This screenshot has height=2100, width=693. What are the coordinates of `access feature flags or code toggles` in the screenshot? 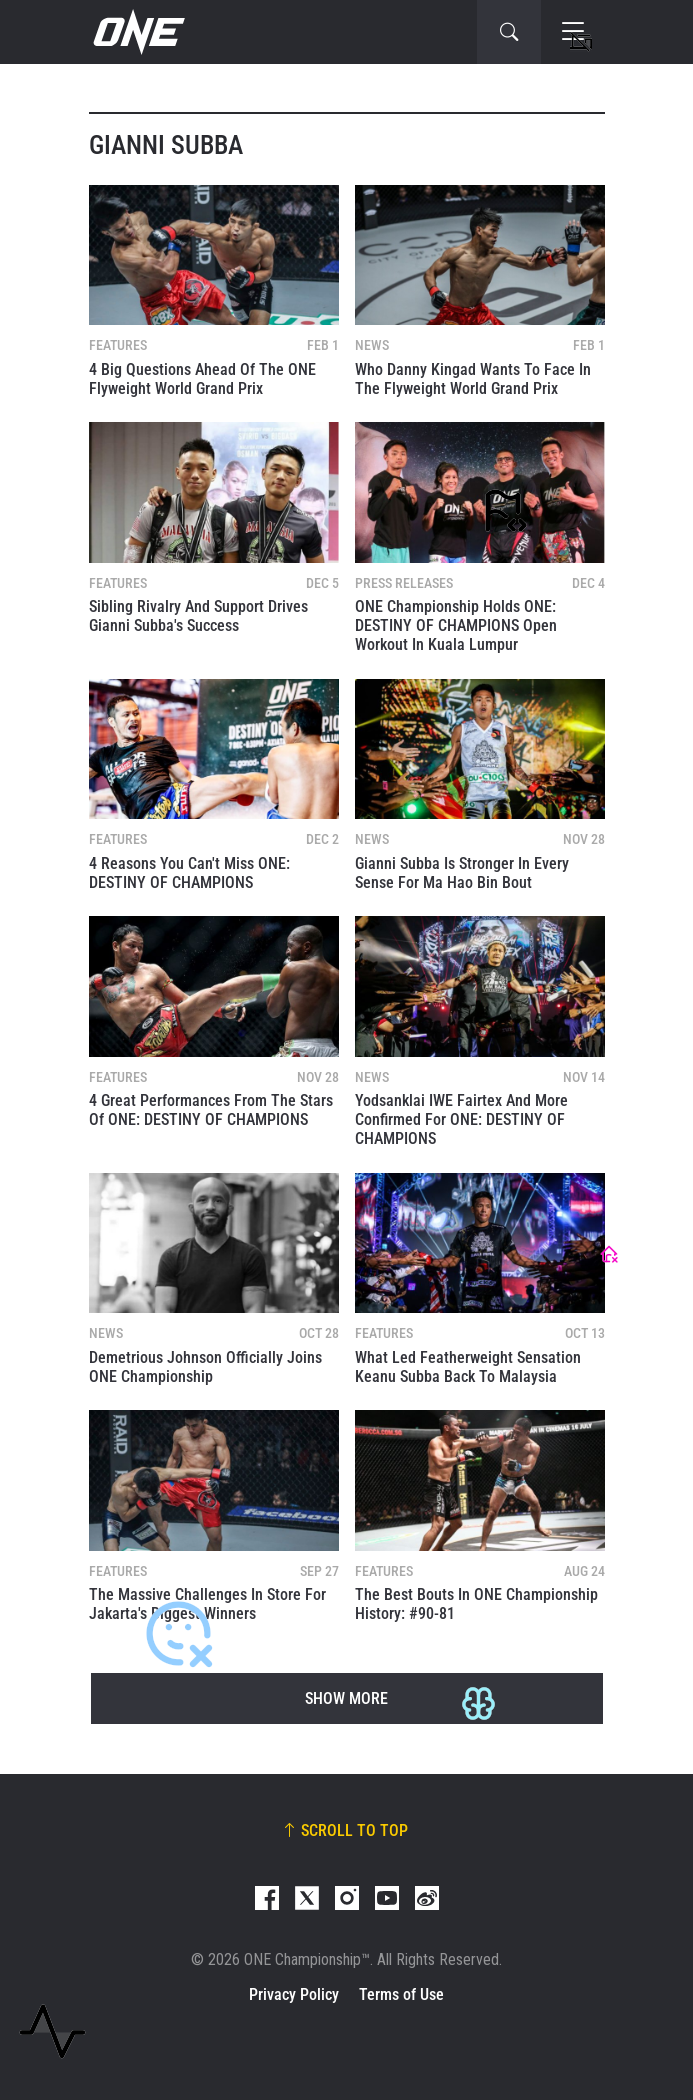 It's located at (503, 510).